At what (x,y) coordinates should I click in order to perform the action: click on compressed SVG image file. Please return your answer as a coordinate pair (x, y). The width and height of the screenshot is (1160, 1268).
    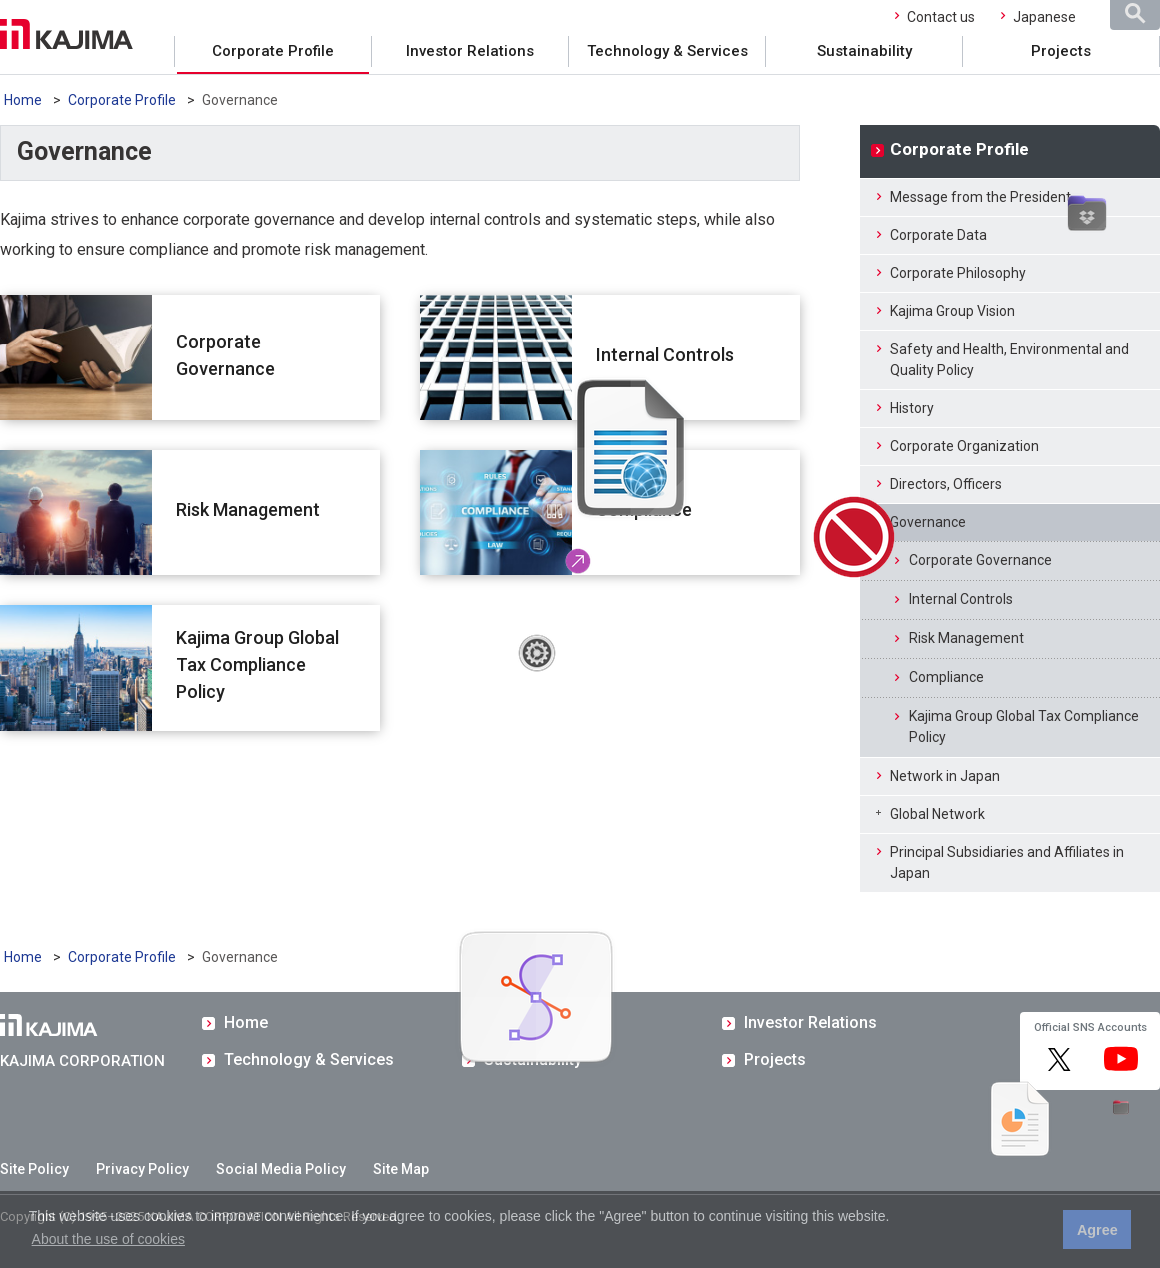
    Looking at the image, I should click on (536, 992).